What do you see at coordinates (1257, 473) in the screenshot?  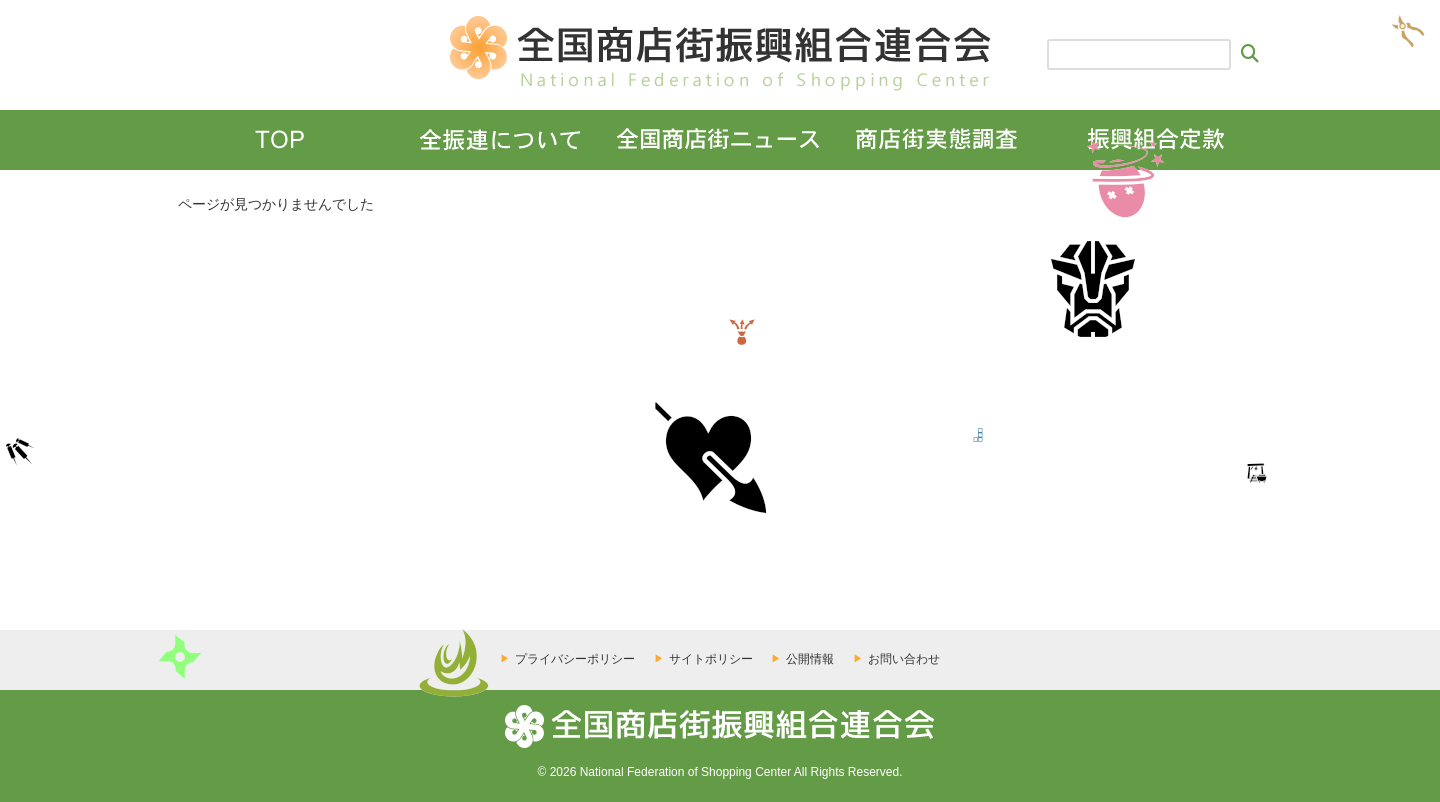 I see `access gold mine resource building` at bounding box center [1257, 473].